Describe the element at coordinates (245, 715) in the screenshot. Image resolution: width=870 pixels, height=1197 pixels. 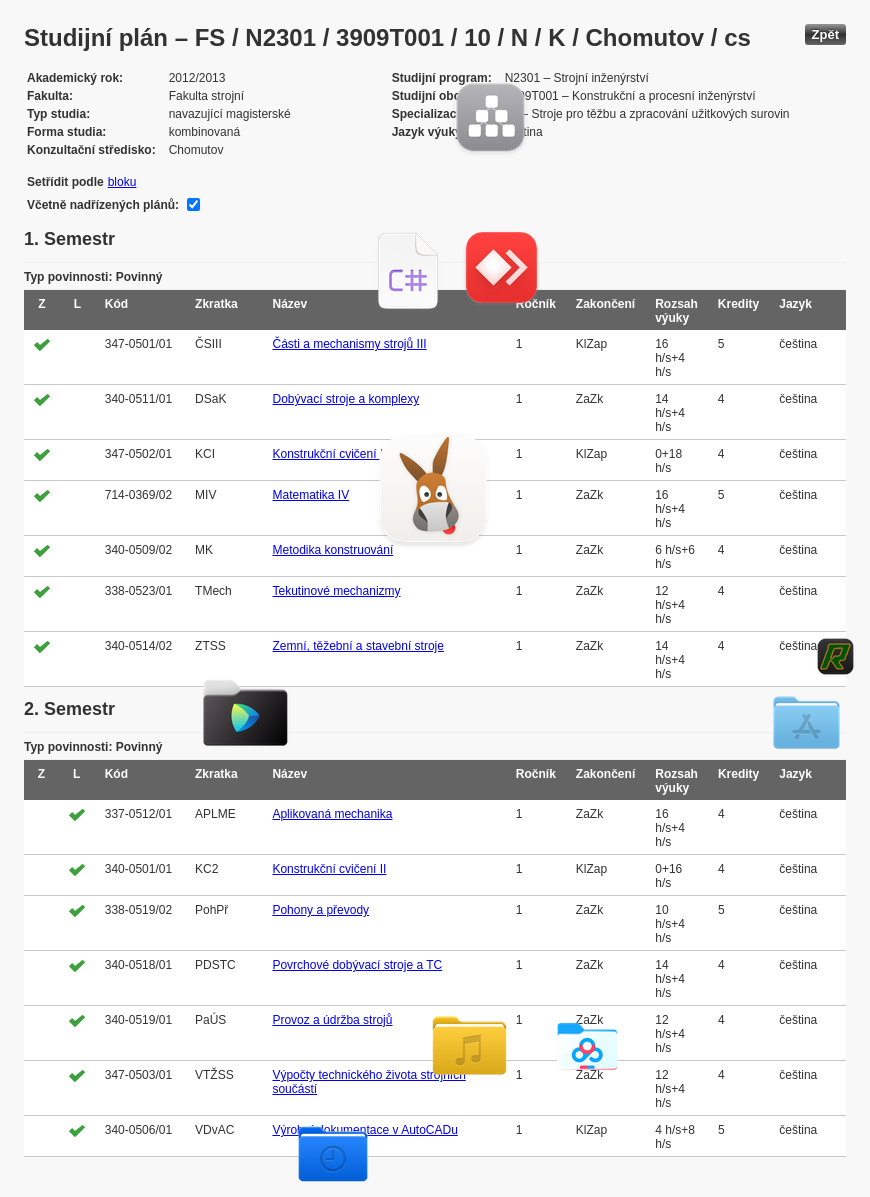
I see `open JetBrains Space project folder` at that location.